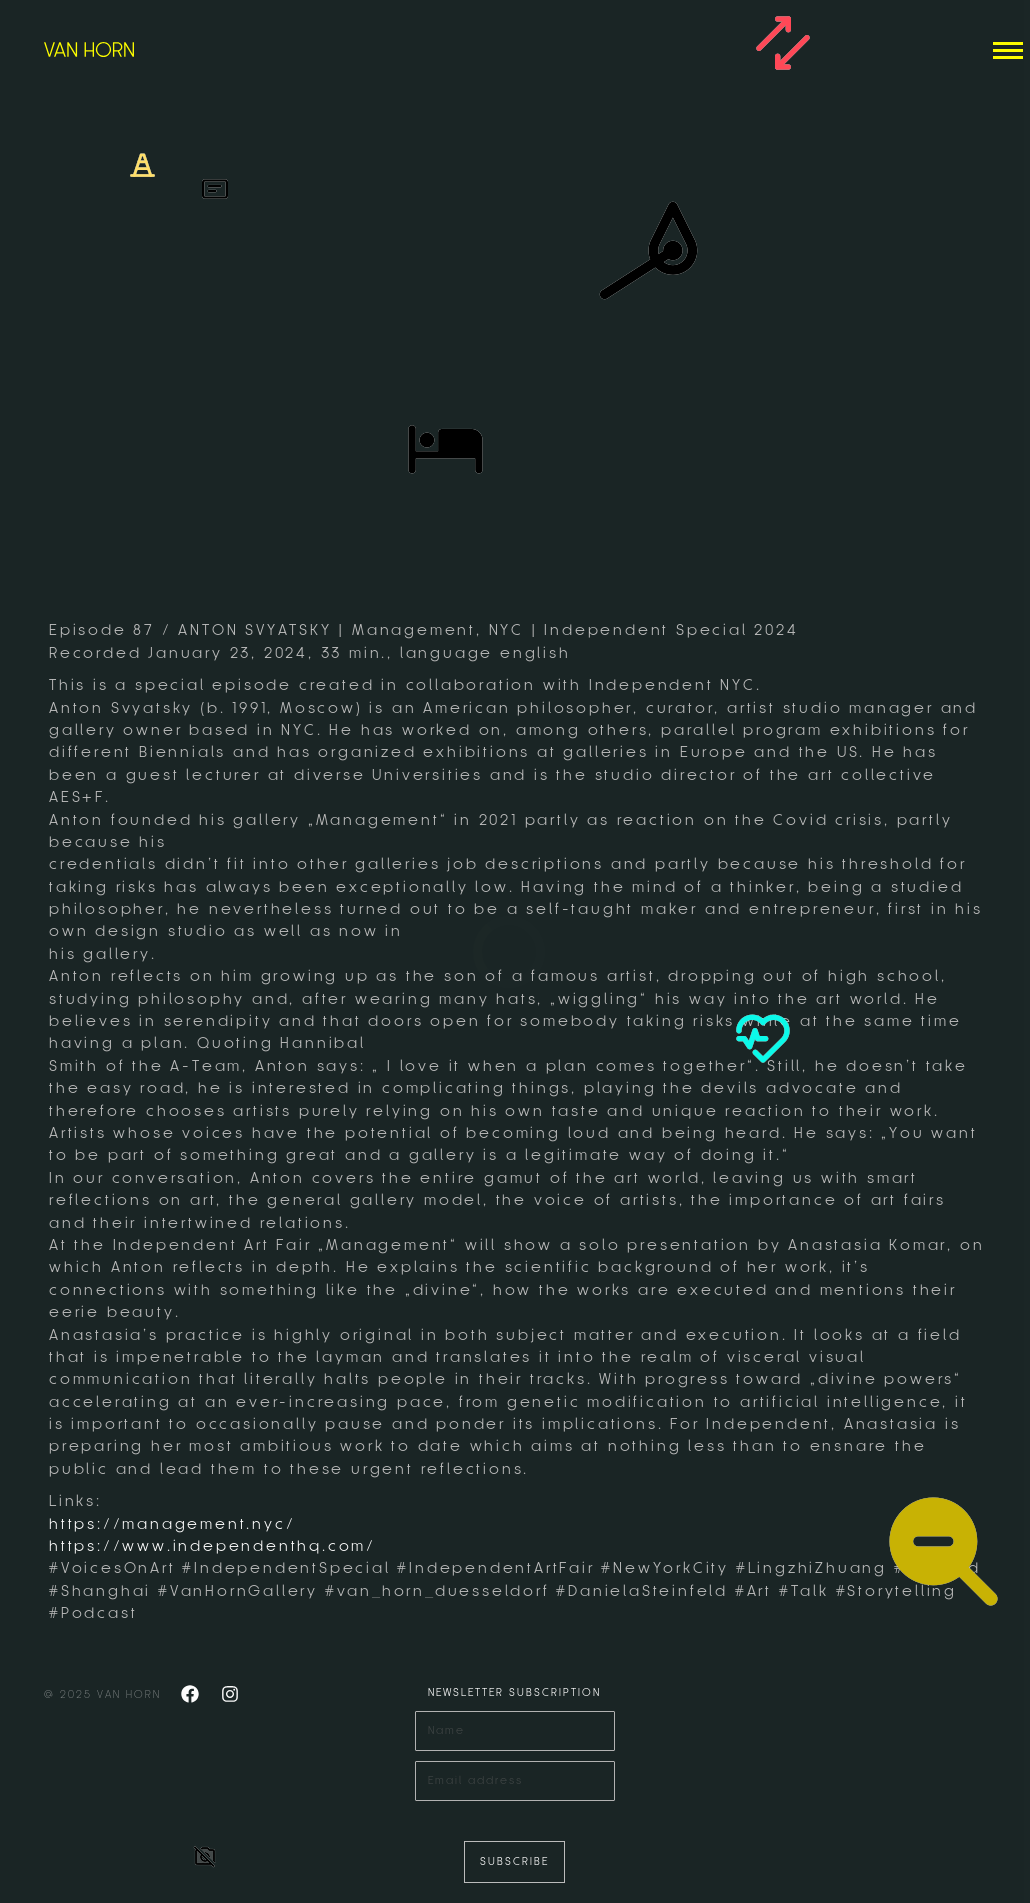  What do you see at coordinates (205, 1856) in the screenshot?
I see `photography not allowed in this area` at bounding box center [205, 1856].